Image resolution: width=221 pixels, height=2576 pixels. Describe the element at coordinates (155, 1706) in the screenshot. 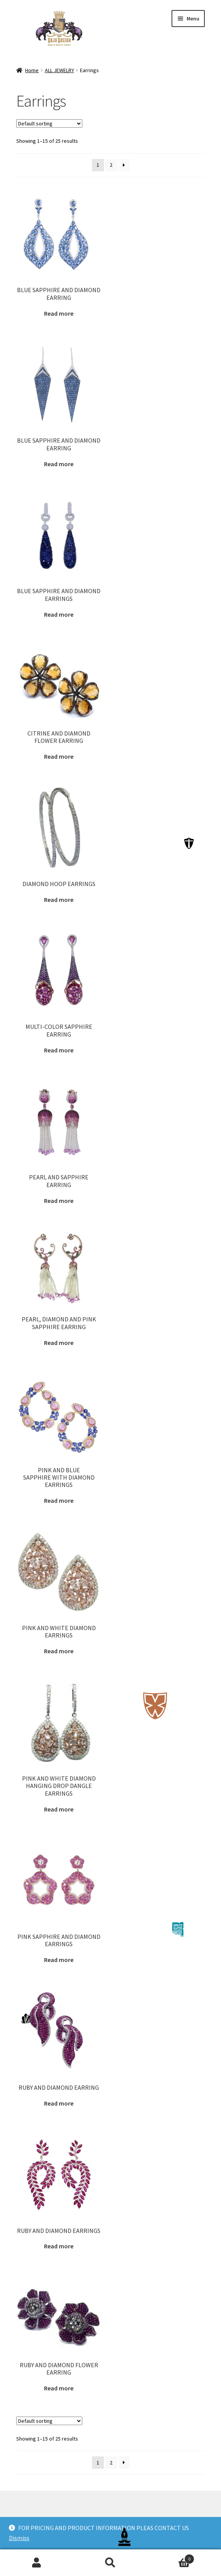

I see `activate shield or defensive ability` at that location.